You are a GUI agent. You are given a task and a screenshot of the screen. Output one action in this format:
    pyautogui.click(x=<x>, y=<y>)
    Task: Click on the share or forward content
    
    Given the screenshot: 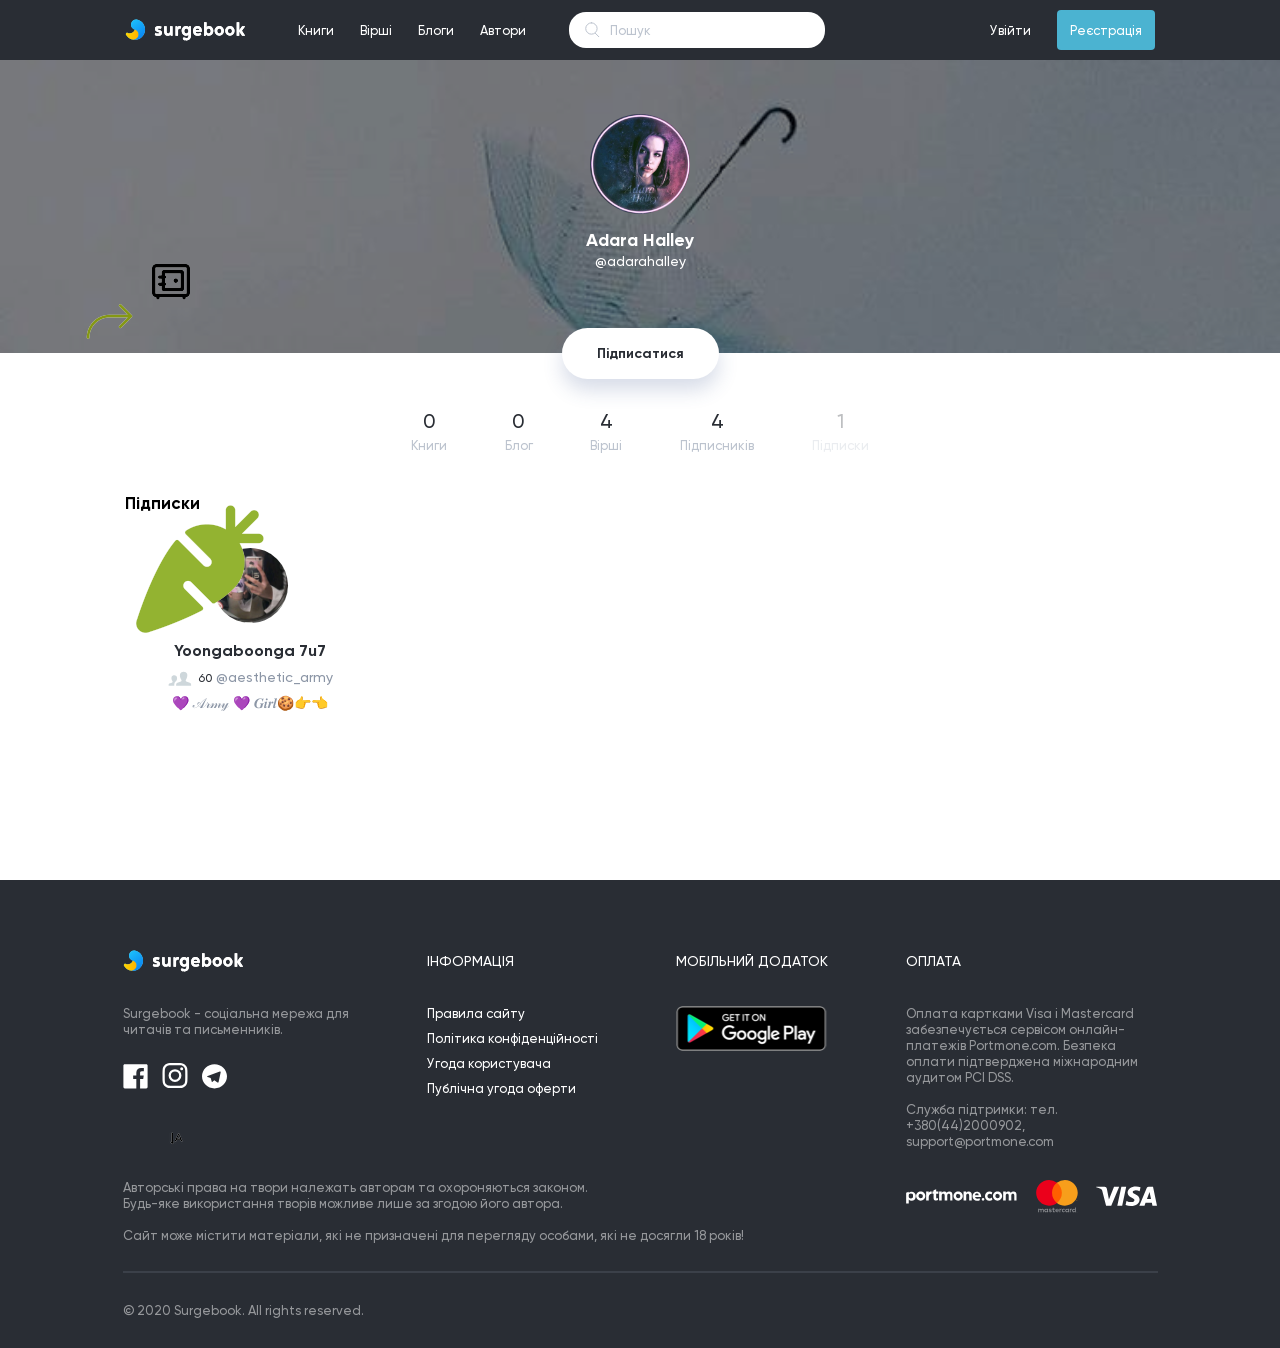 What is the action you would take?
    pyautogui.click(x=109, y=321)
    